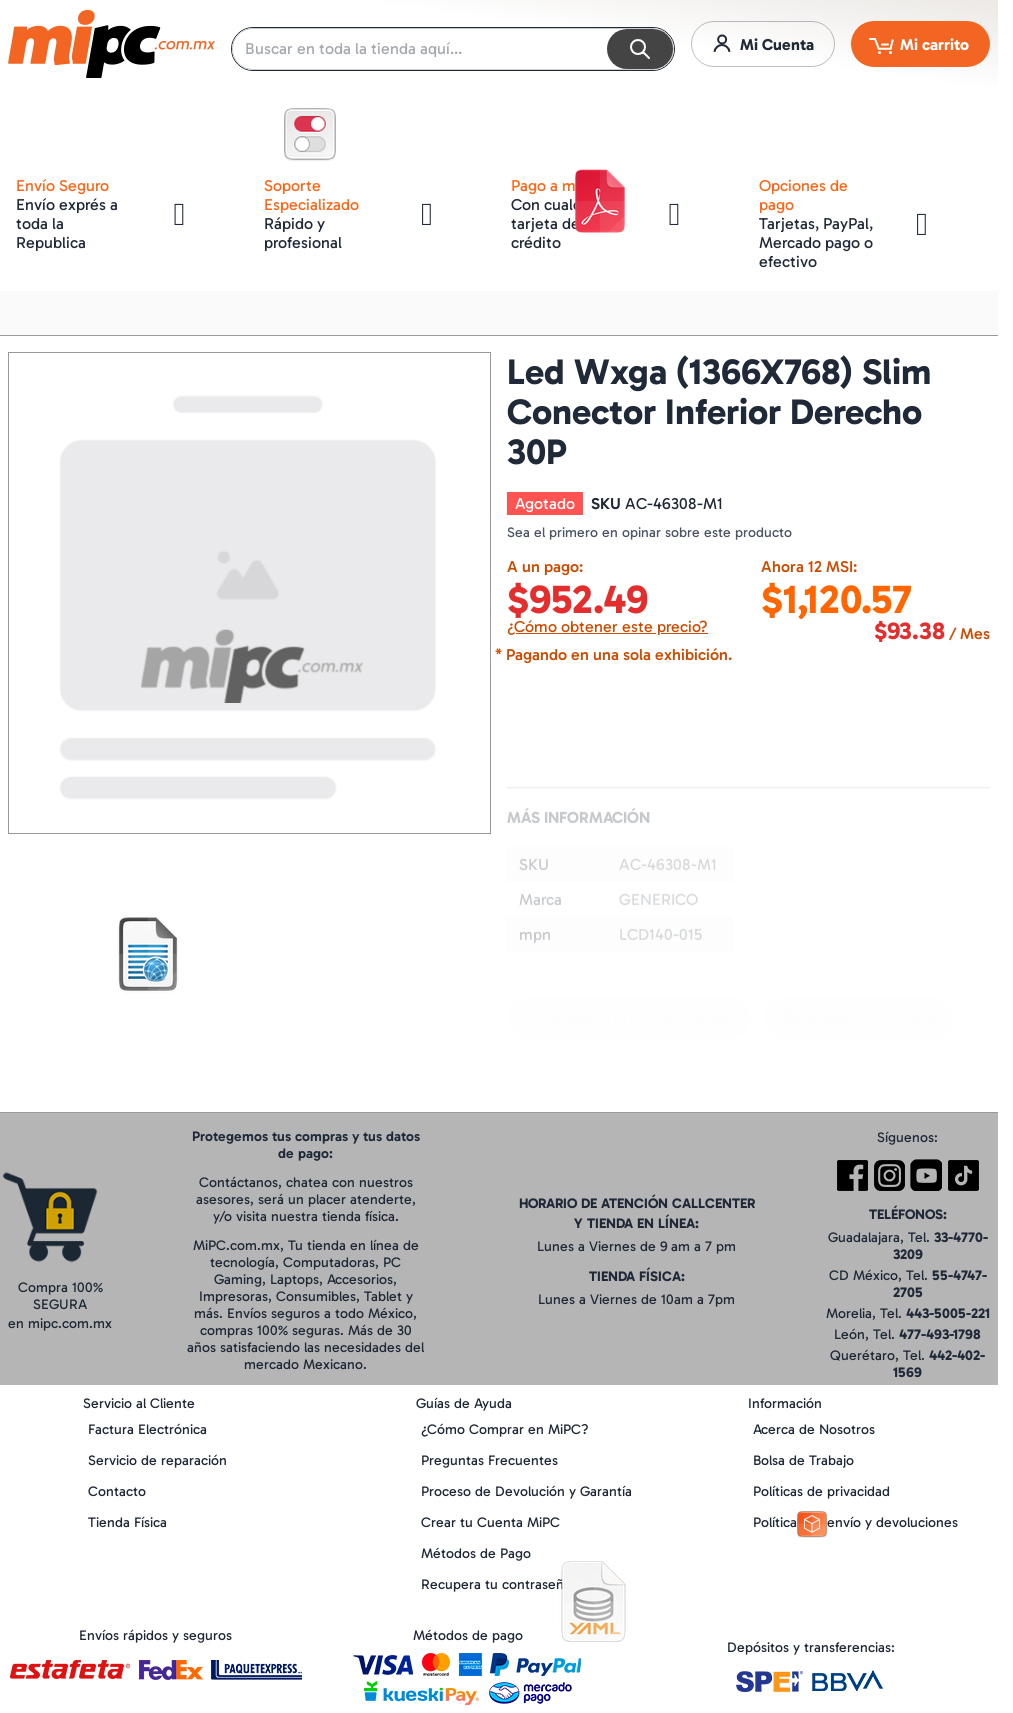  Describe the element at coordinates (812, 1523) in the screenshot. I see `a binary STL 3D model file` at that location.